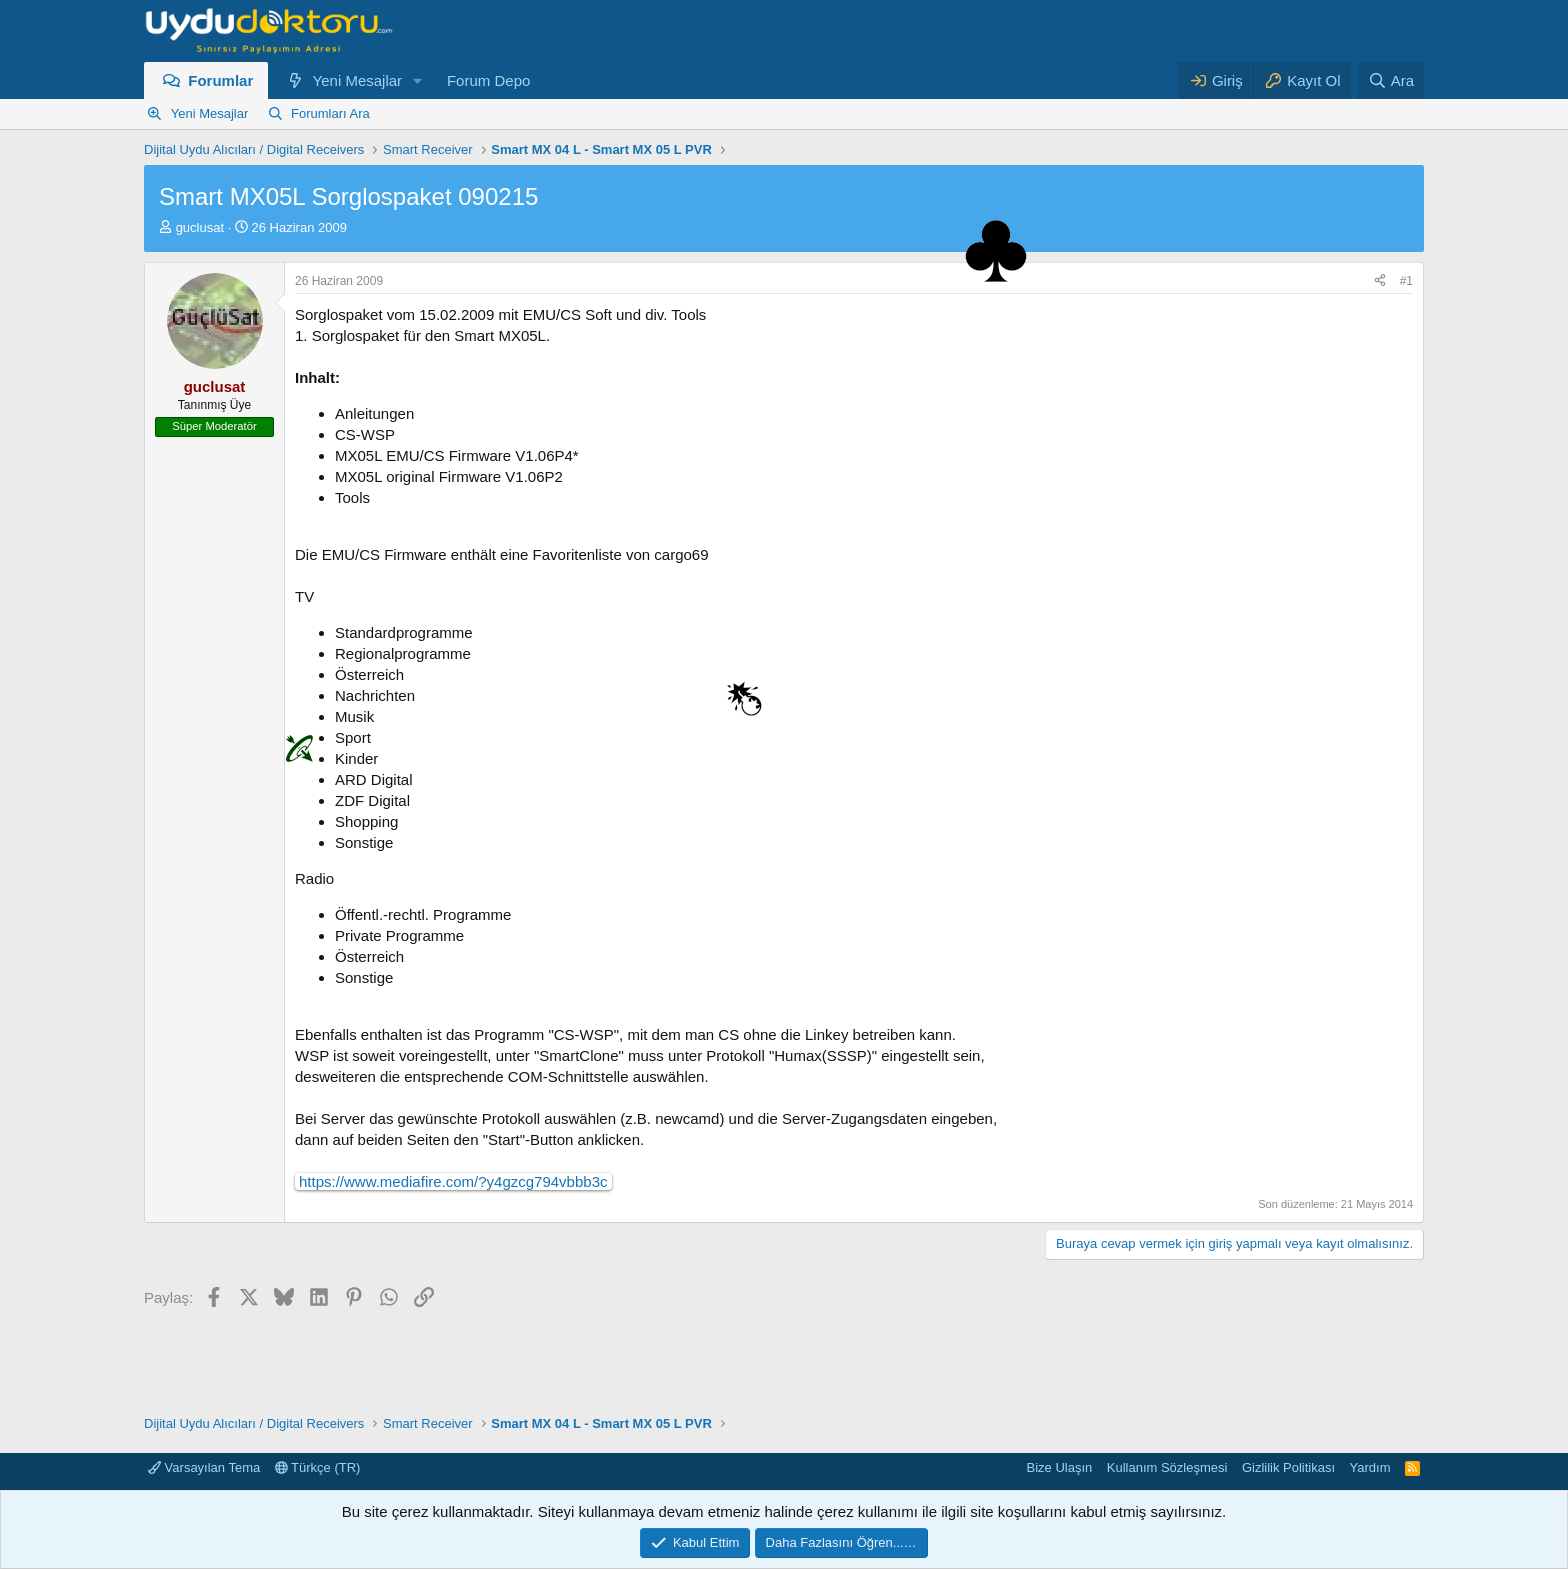 The height and width of the screenshot is (1569, 1568). Describe the element at coordinates (744, 698) in the screenshot. I see `detonate or trigger an explosion effect` at that location.